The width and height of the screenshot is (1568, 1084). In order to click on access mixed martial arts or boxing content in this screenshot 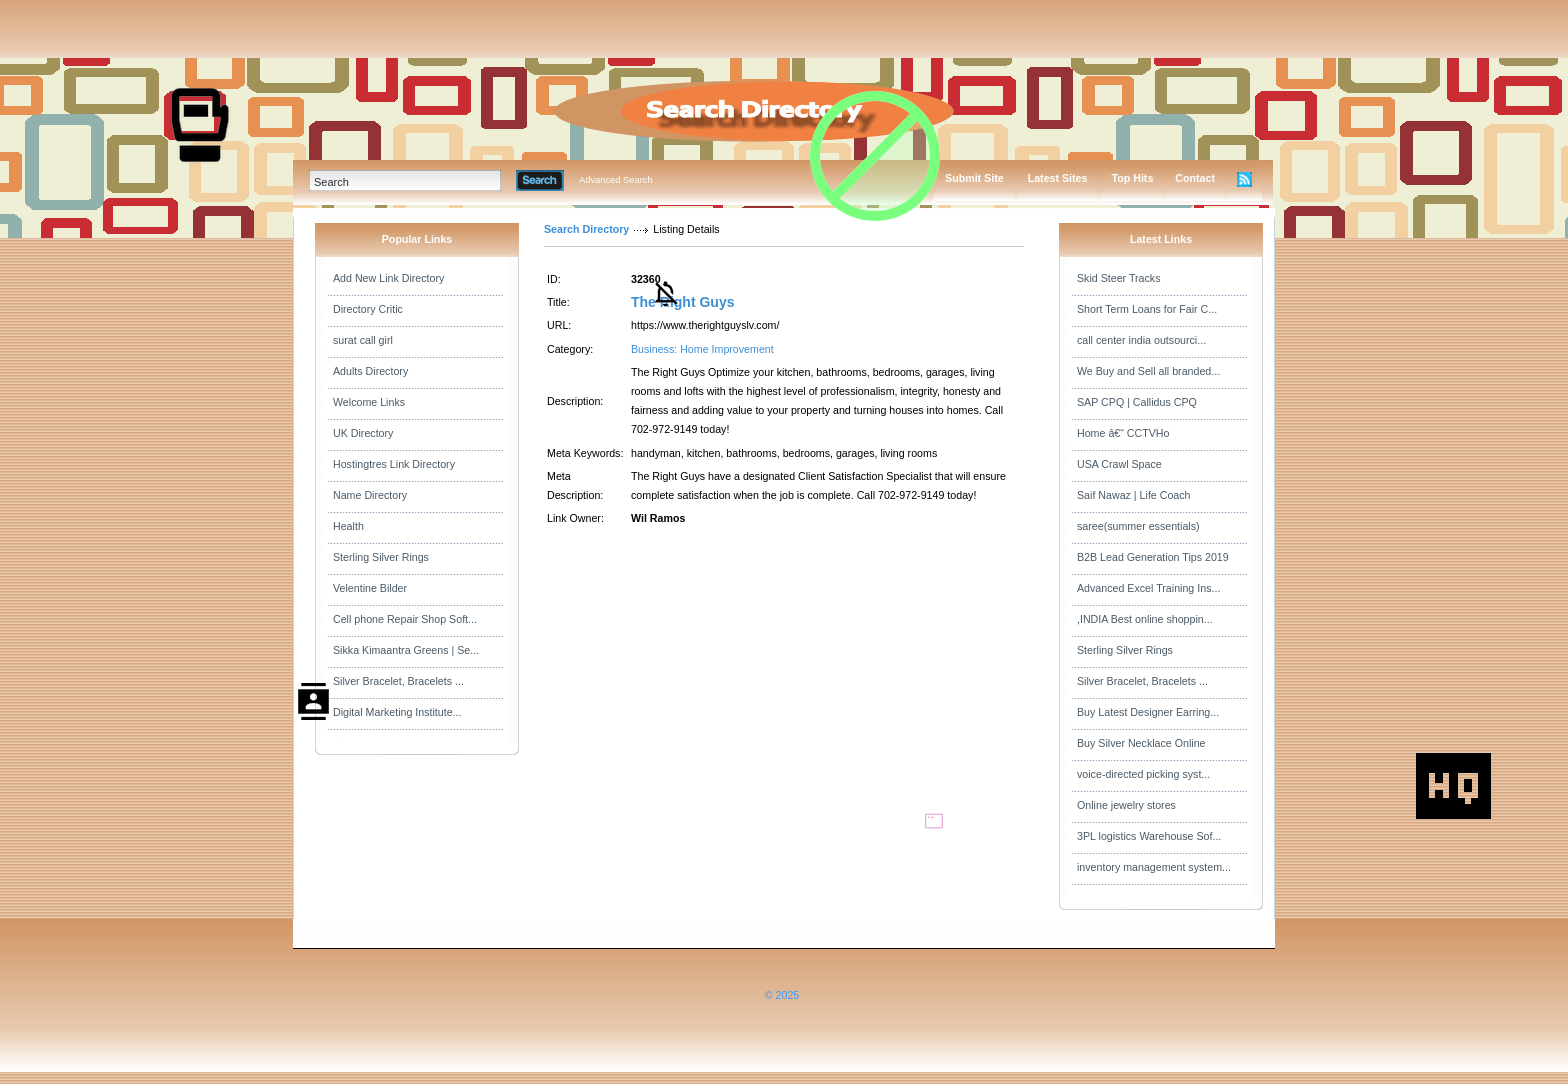, I will do `click(200, 125)`.